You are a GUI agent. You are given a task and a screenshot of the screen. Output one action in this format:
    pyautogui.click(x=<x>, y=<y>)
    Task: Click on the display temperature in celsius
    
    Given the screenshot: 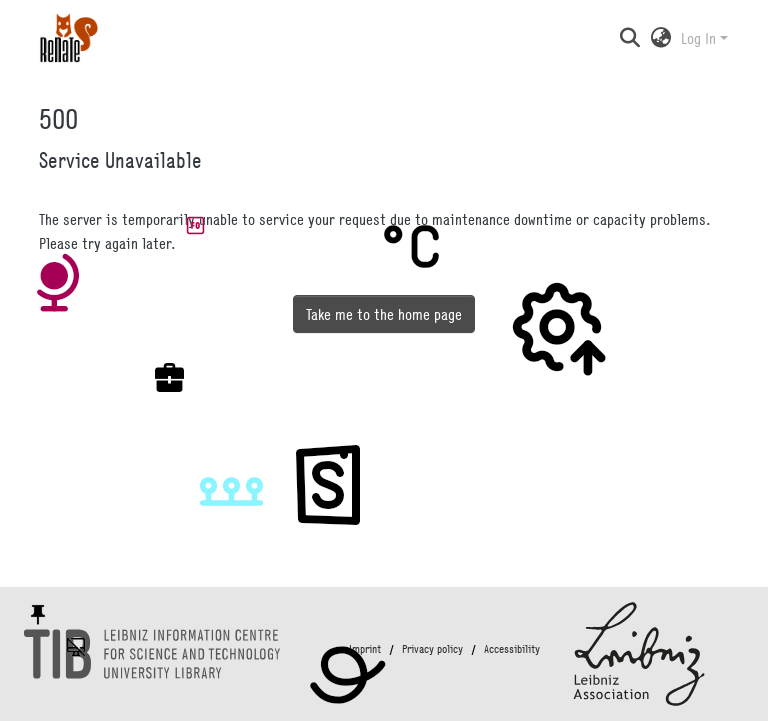 What is the action you would take?
    pyautogui.click(x=411, y=246)
    